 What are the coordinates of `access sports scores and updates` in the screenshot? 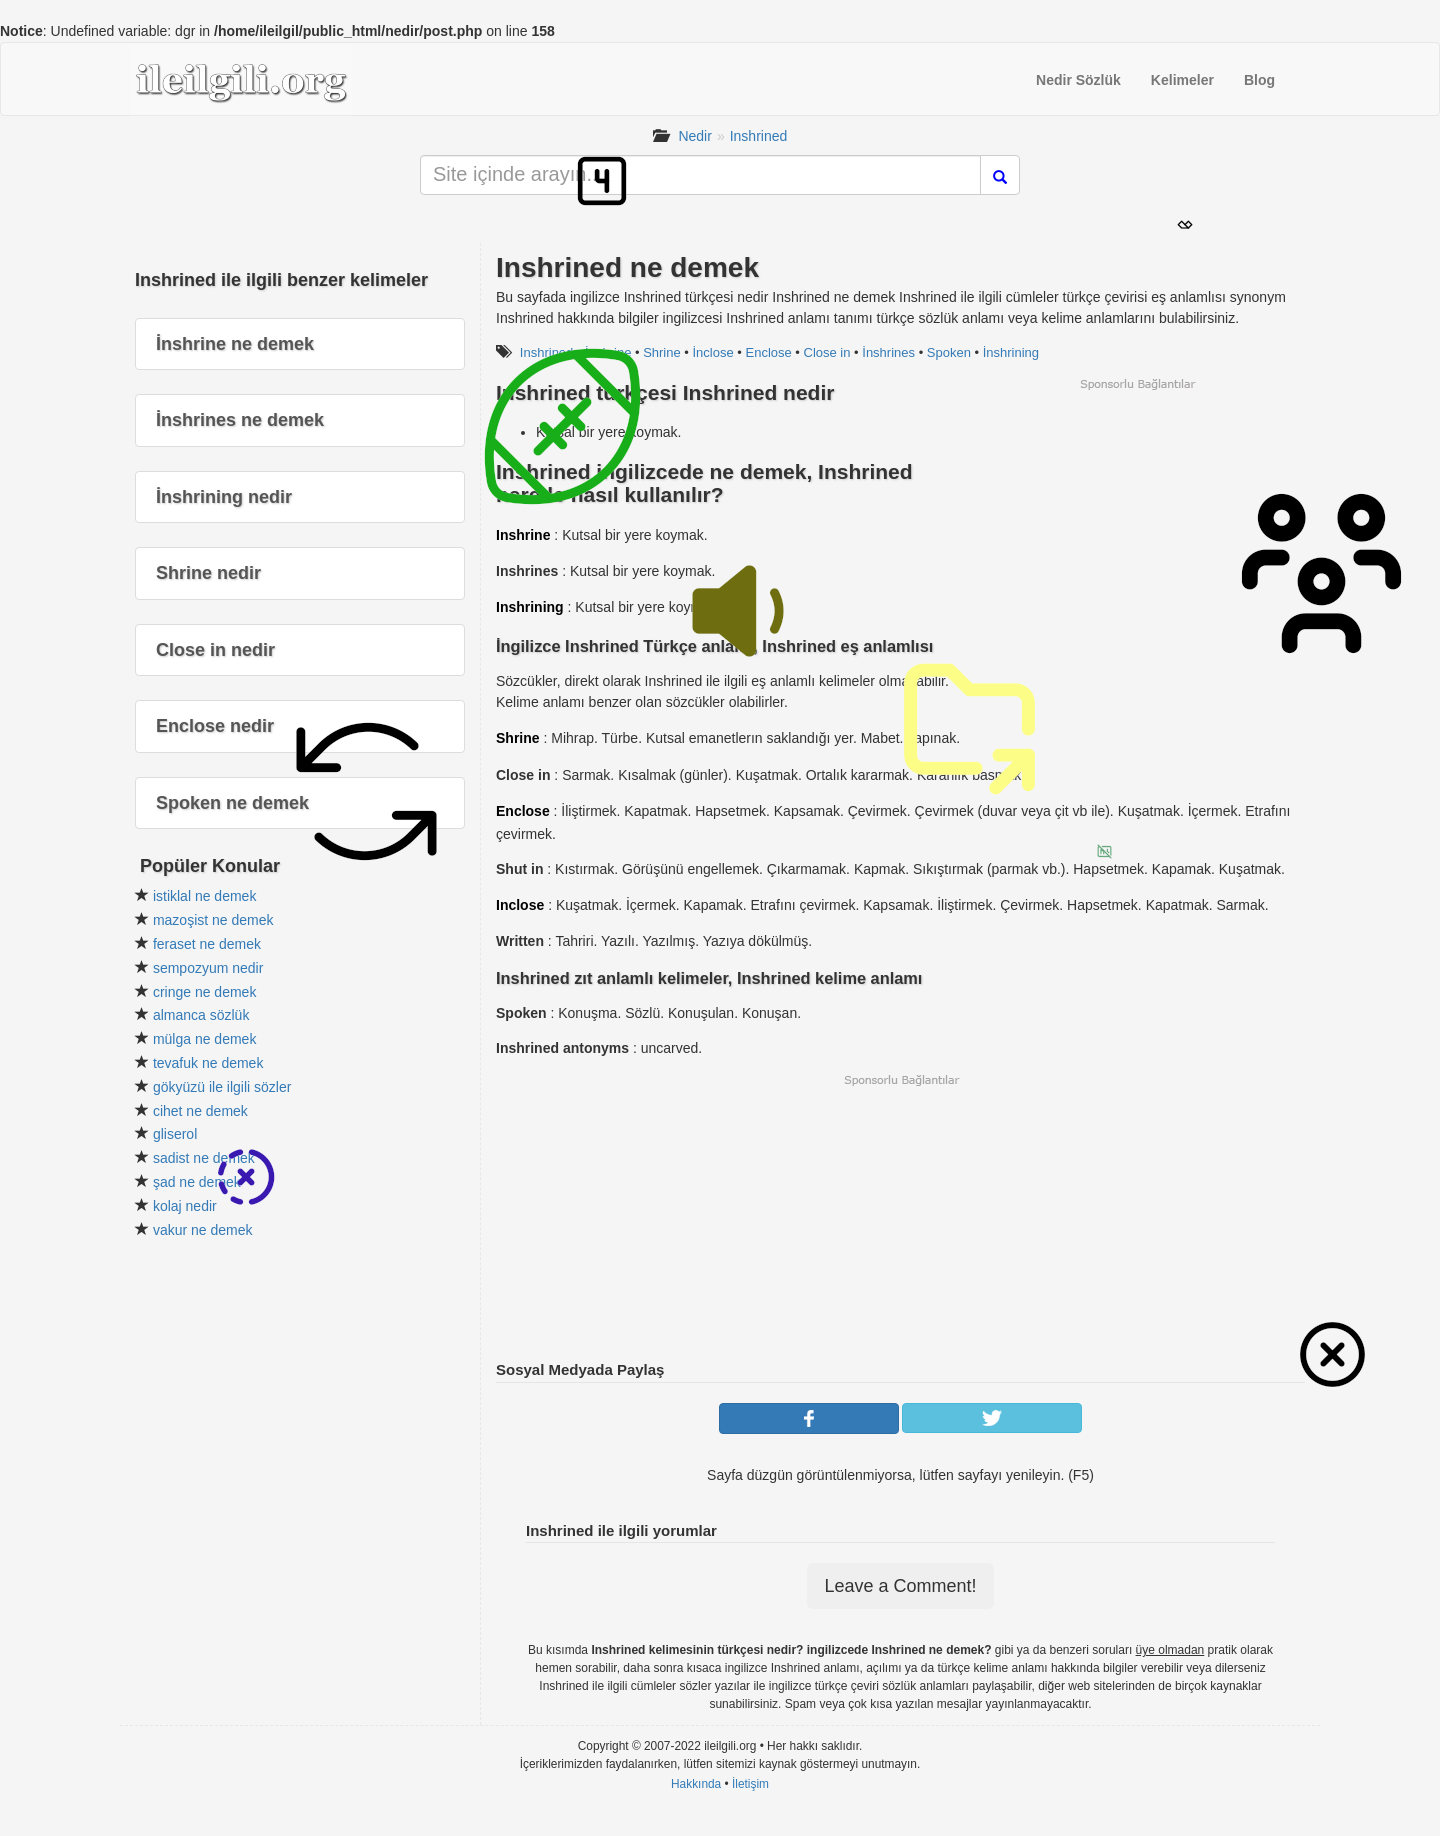 It's located at (562, 426).